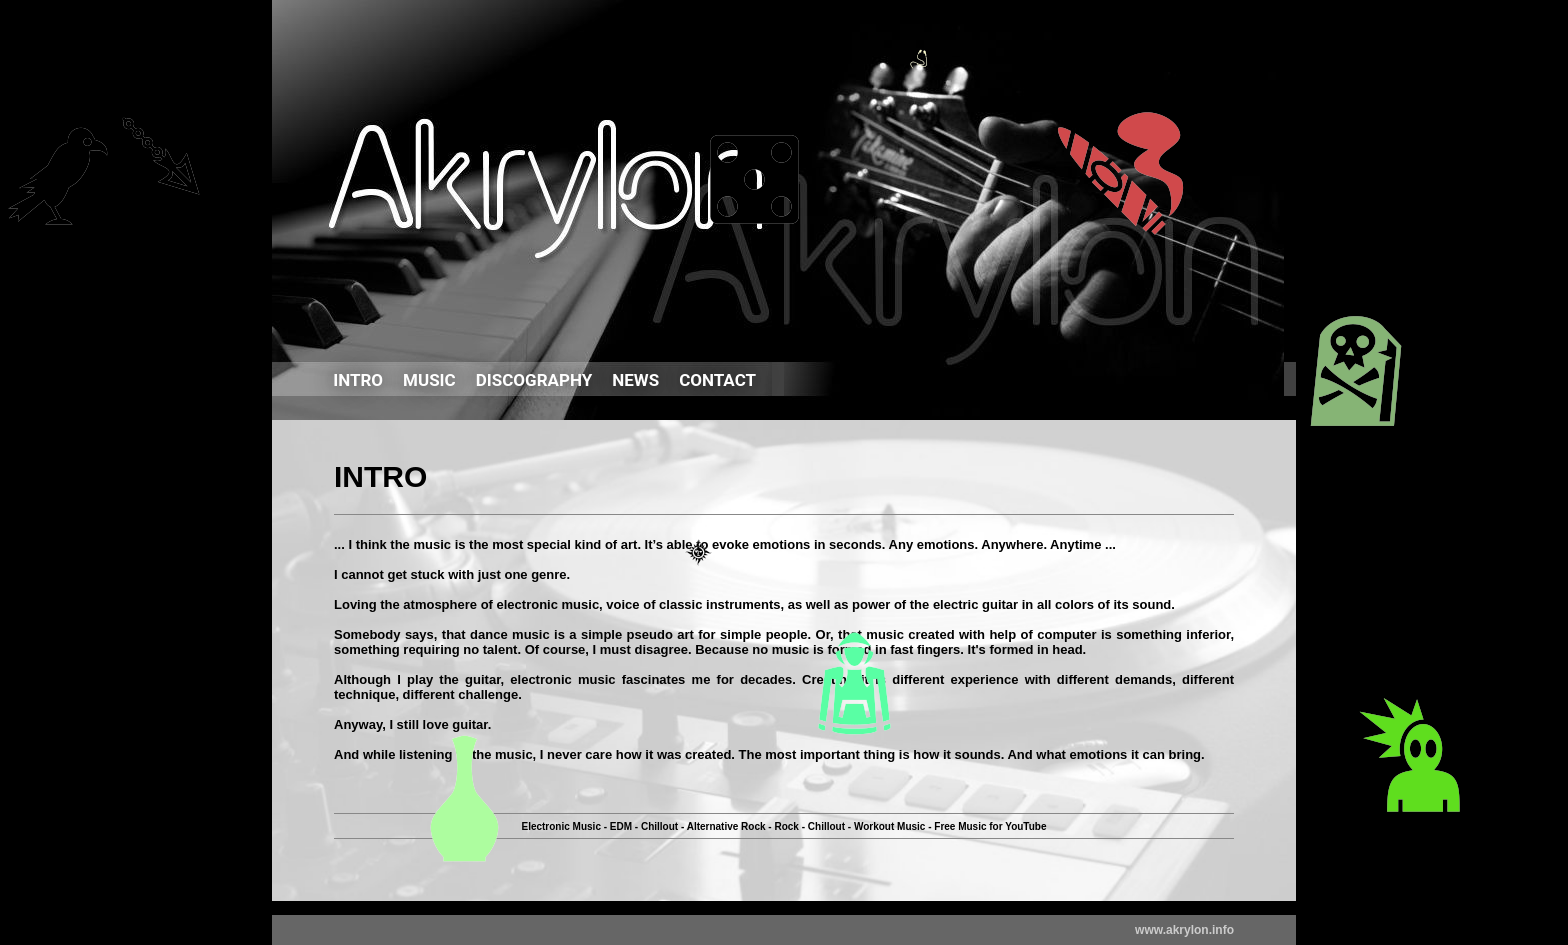 Image resolution: width=1568 pixels, height=945 pixels. Describe the element at coordinates (58, 175) in the screenshot. I see `vulture icon for wildlife or nature category` at that location.